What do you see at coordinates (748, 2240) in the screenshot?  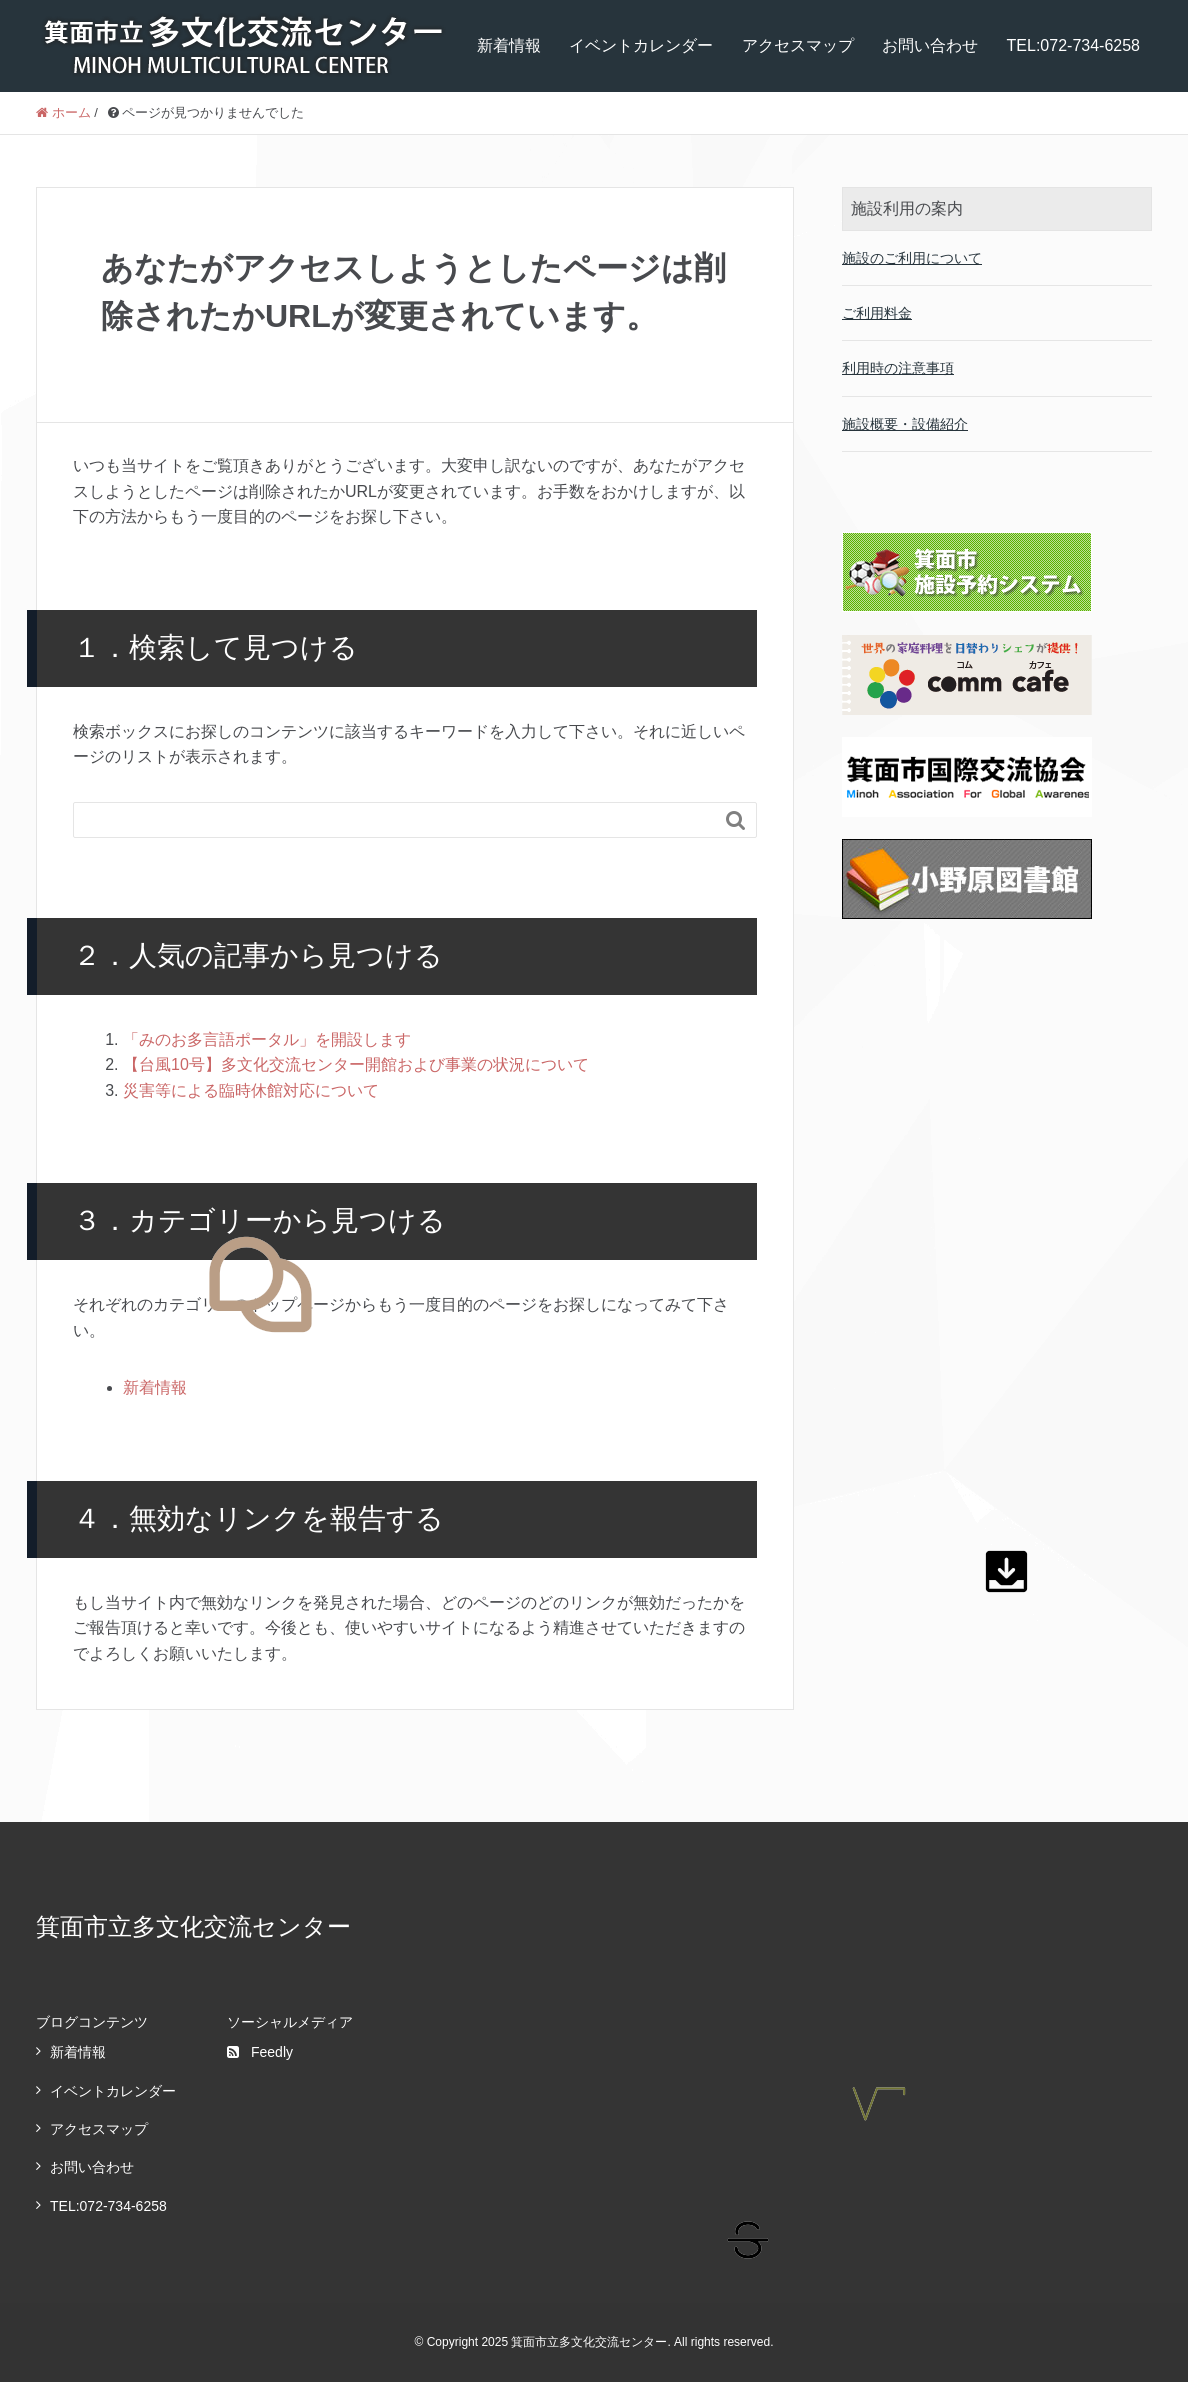 I see `apply strikethrough formatting to selected text` at bounding box center [748, 2240].